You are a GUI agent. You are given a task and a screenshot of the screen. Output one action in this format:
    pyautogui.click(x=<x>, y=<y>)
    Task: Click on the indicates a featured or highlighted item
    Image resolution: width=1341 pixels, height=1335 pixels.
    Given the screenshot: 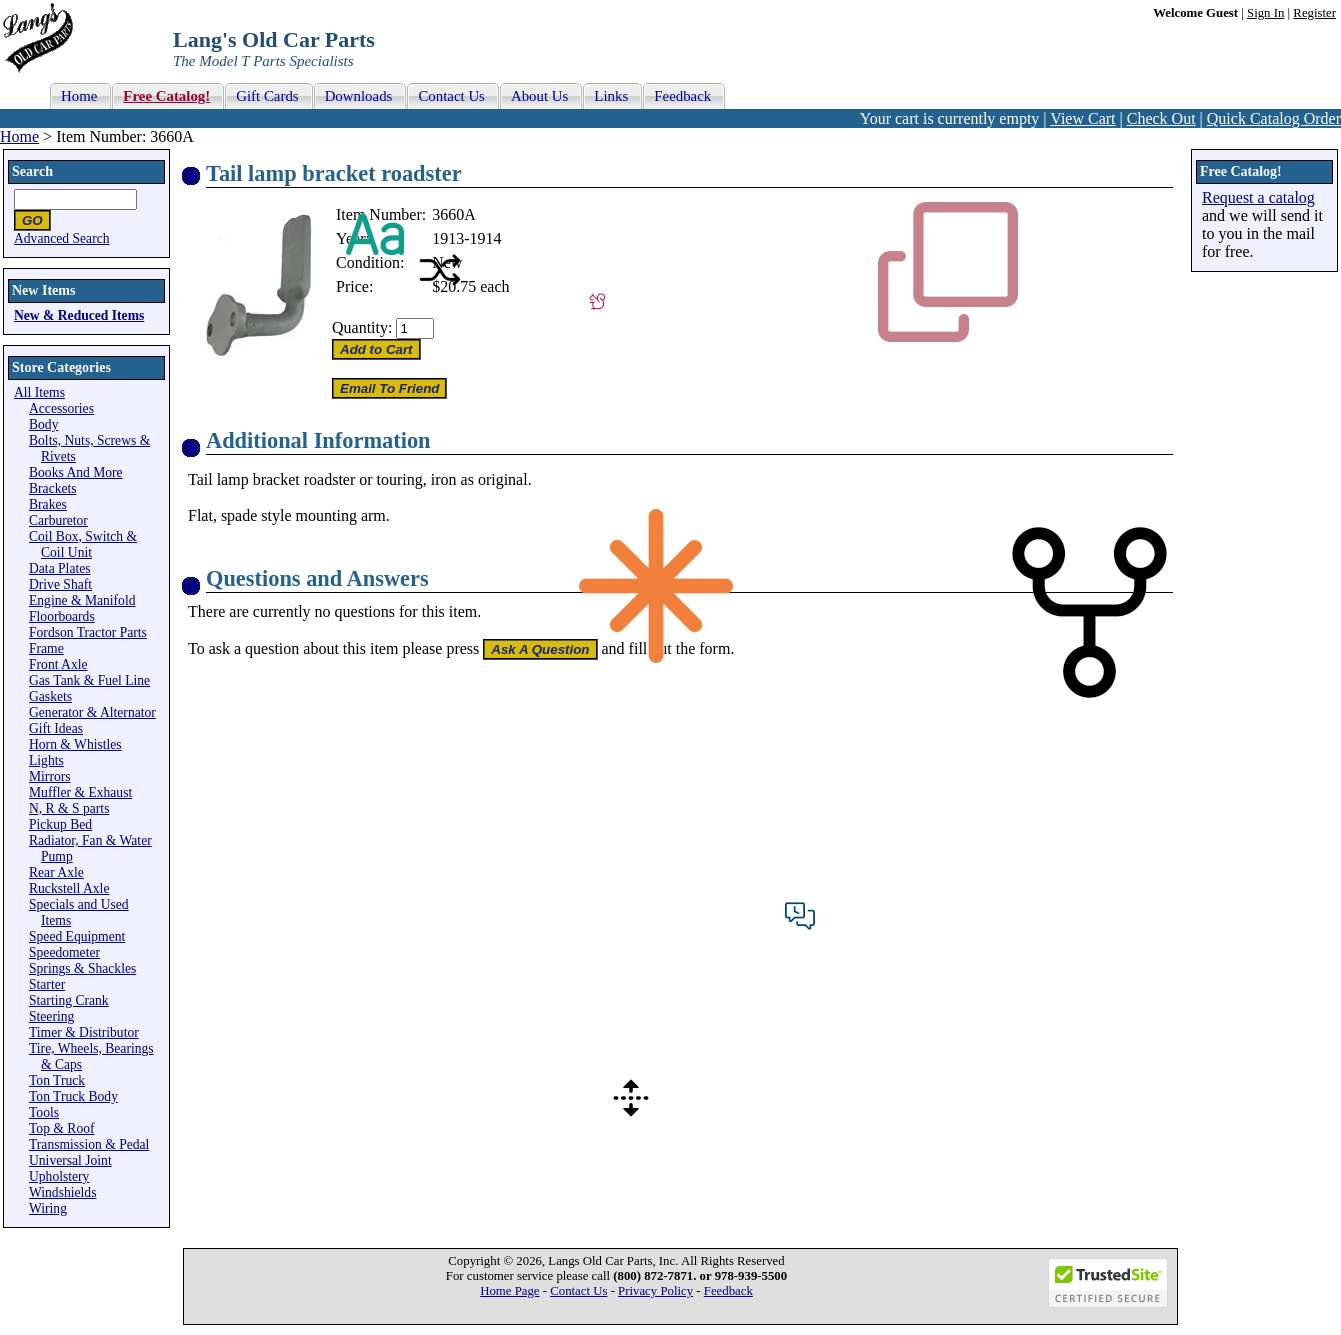 What is the action you would take?
    pyautogui.click(x=658, y=588)
    